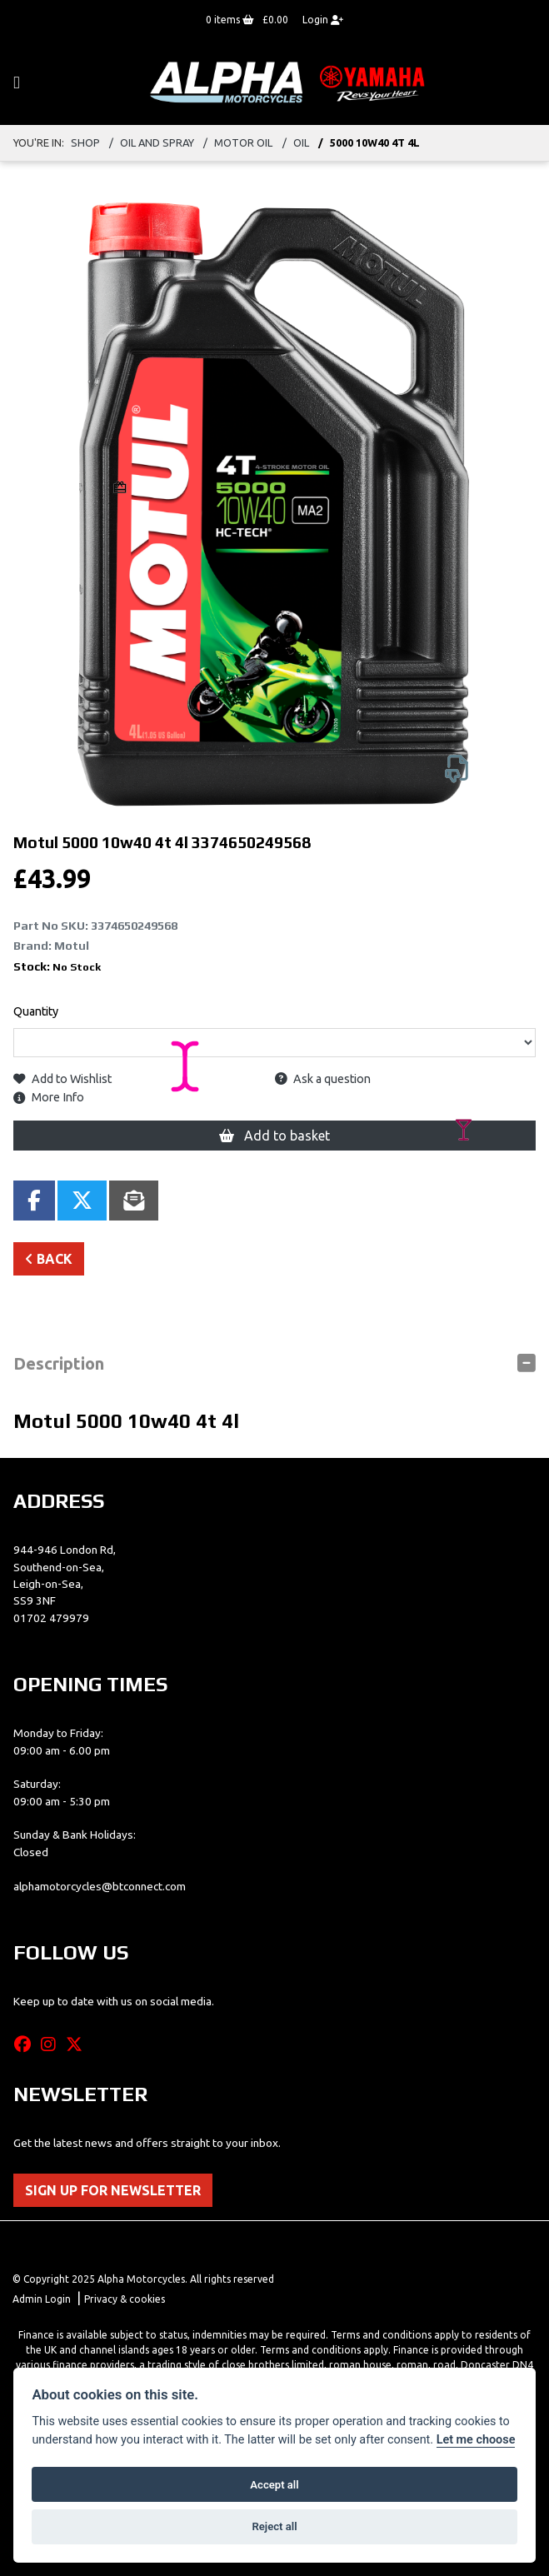  What do you see at coordinates (457, 767) in the screenshot?
I see `dislike or downvote a document` at bounding box center [457, 767].